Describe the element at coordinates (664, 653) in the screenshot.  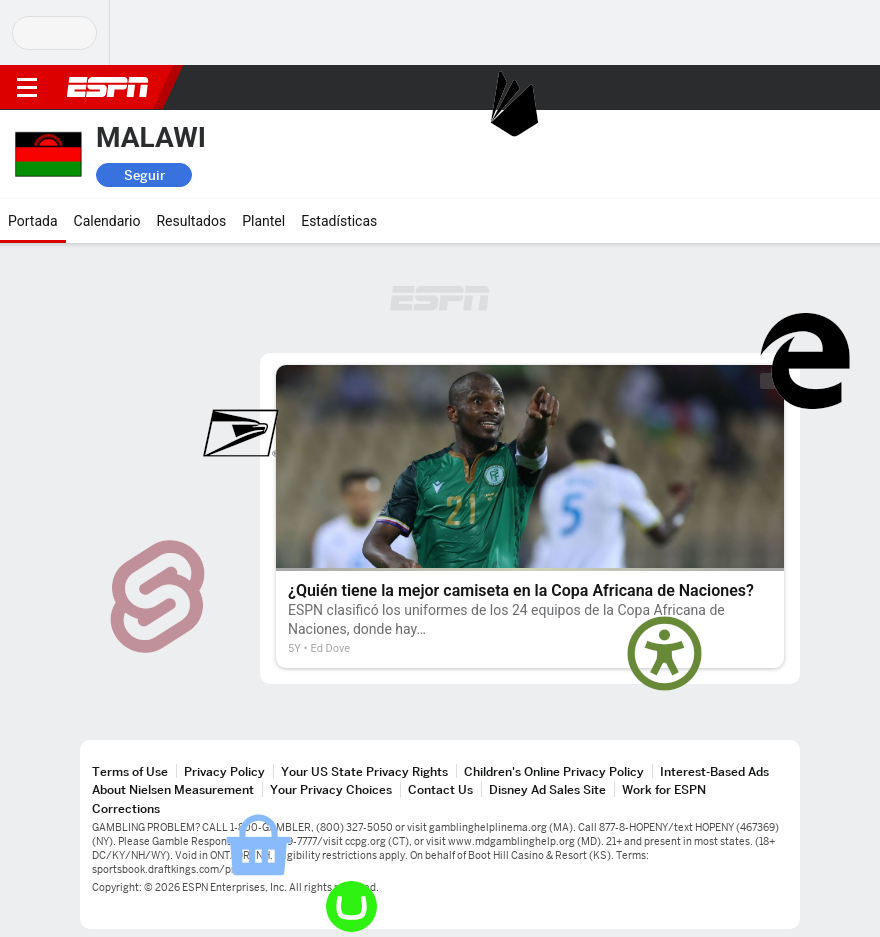
I see `access accessibility settings` at that location.